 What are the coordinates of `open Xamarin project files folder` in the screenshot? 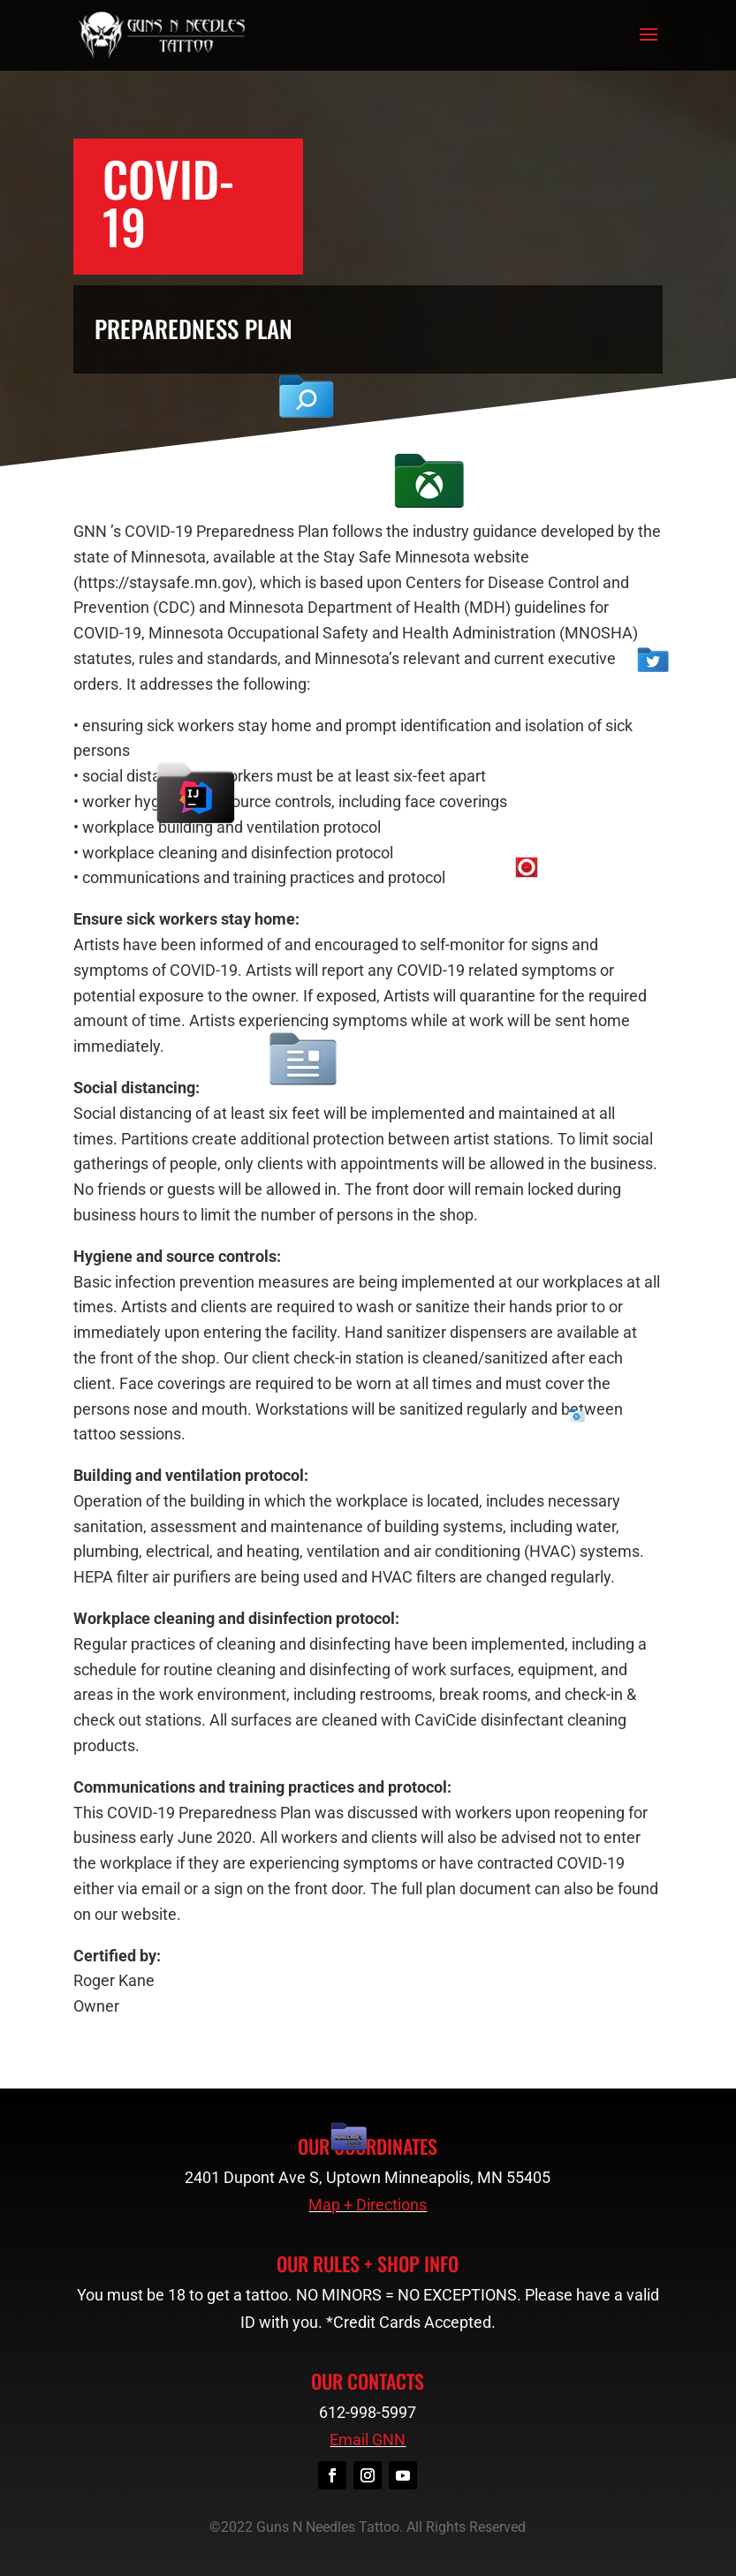 It's located at (576, 1416).